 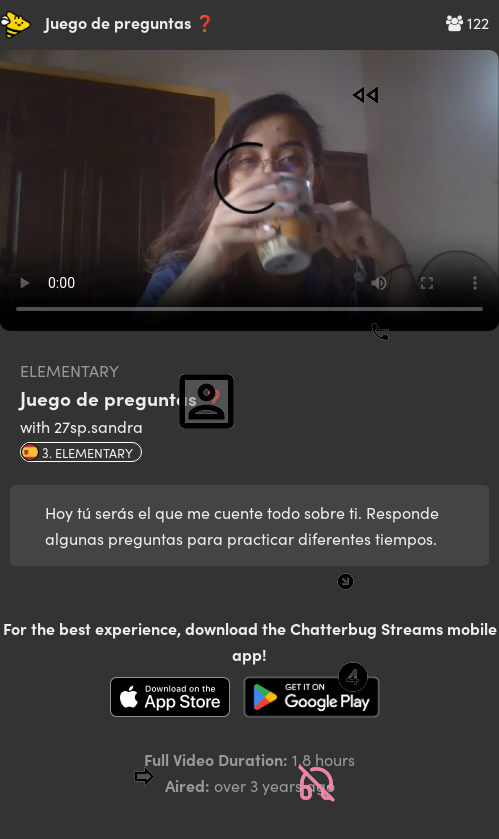 I want to click on navigate to the next section diagonally, so click(x=345, y=581).